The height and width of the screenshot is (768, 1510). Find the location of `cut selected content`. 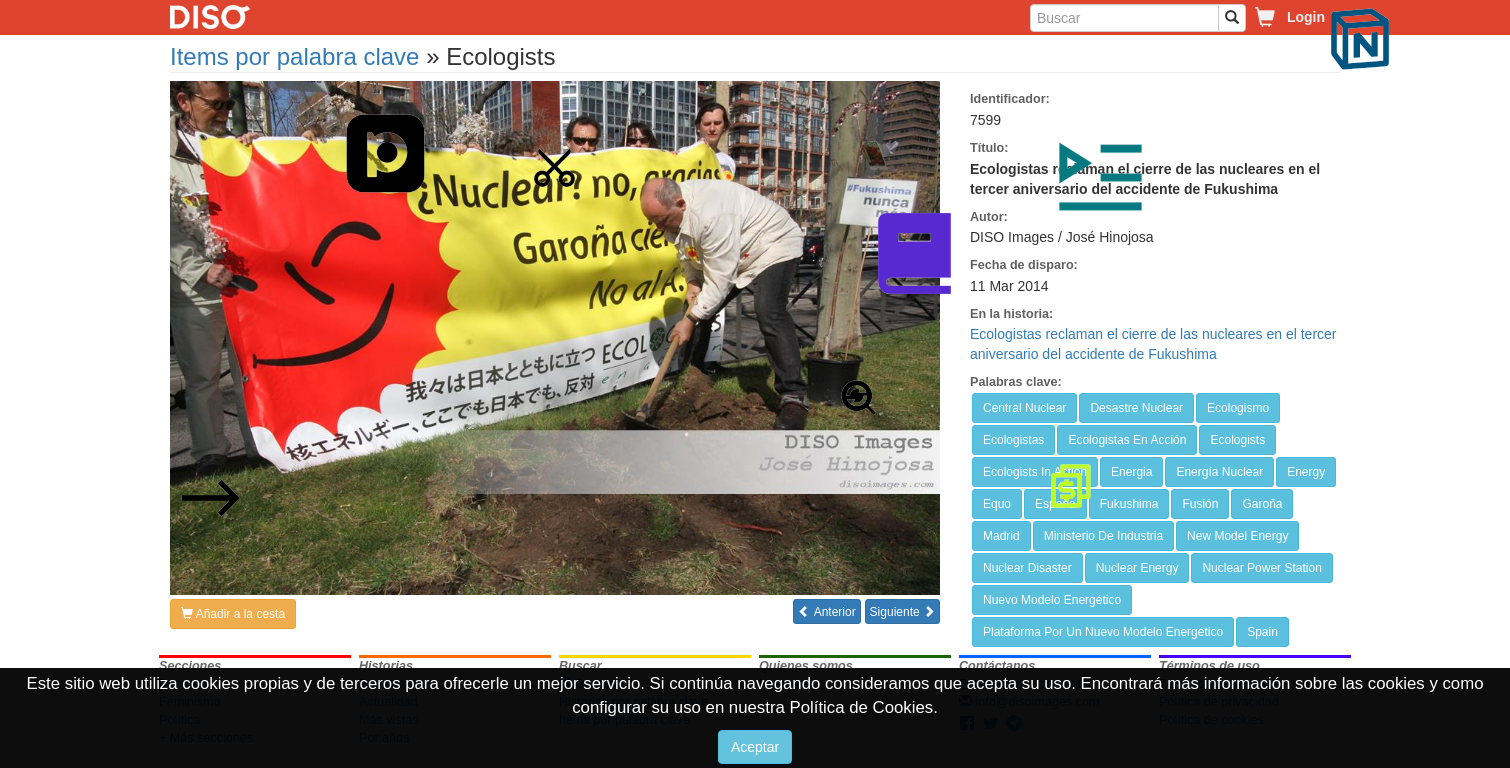

cut selected content is located at coordinates (554, 166).